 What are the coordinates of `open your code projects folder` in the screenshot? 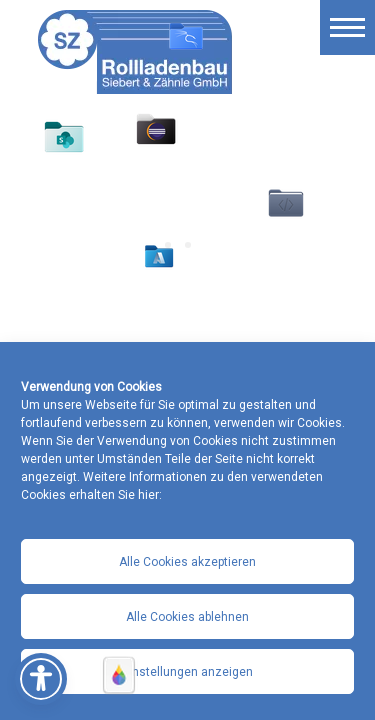 It's located at (286, 203).